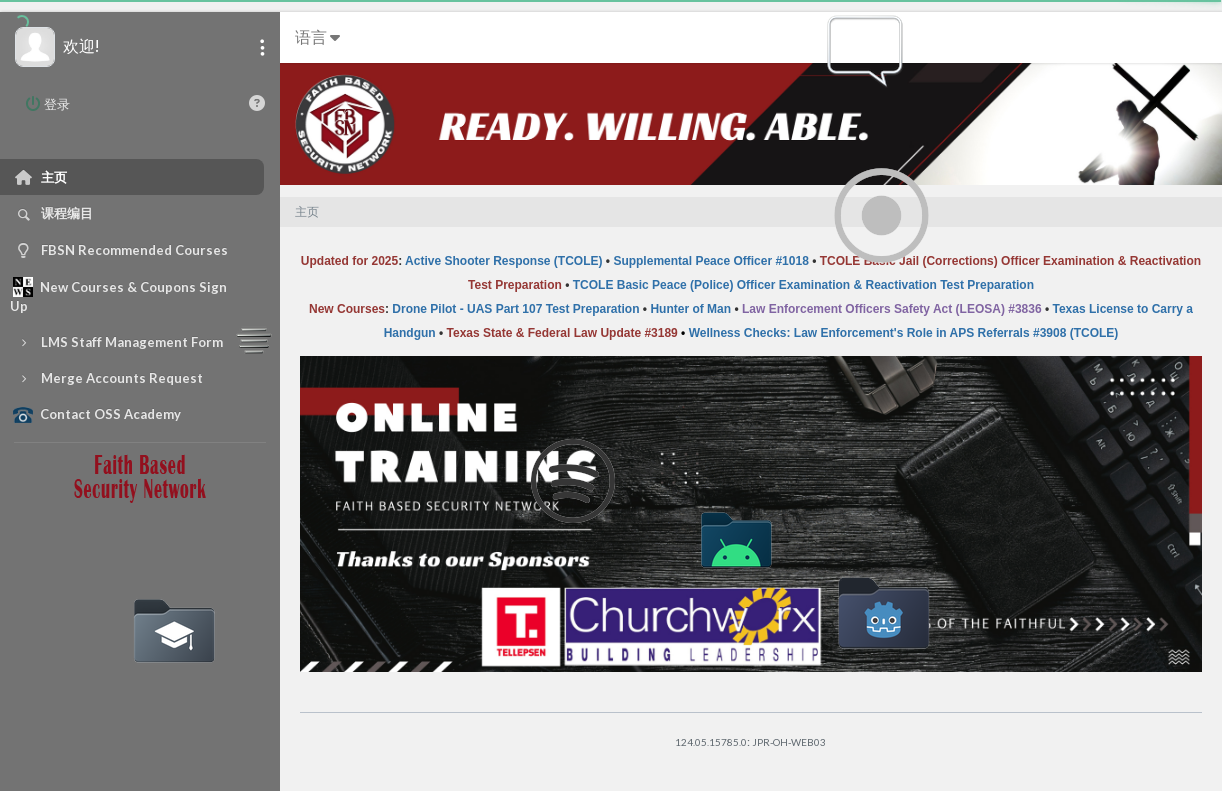  I want to click on indicates a selected radio button option, so click(881, 215).